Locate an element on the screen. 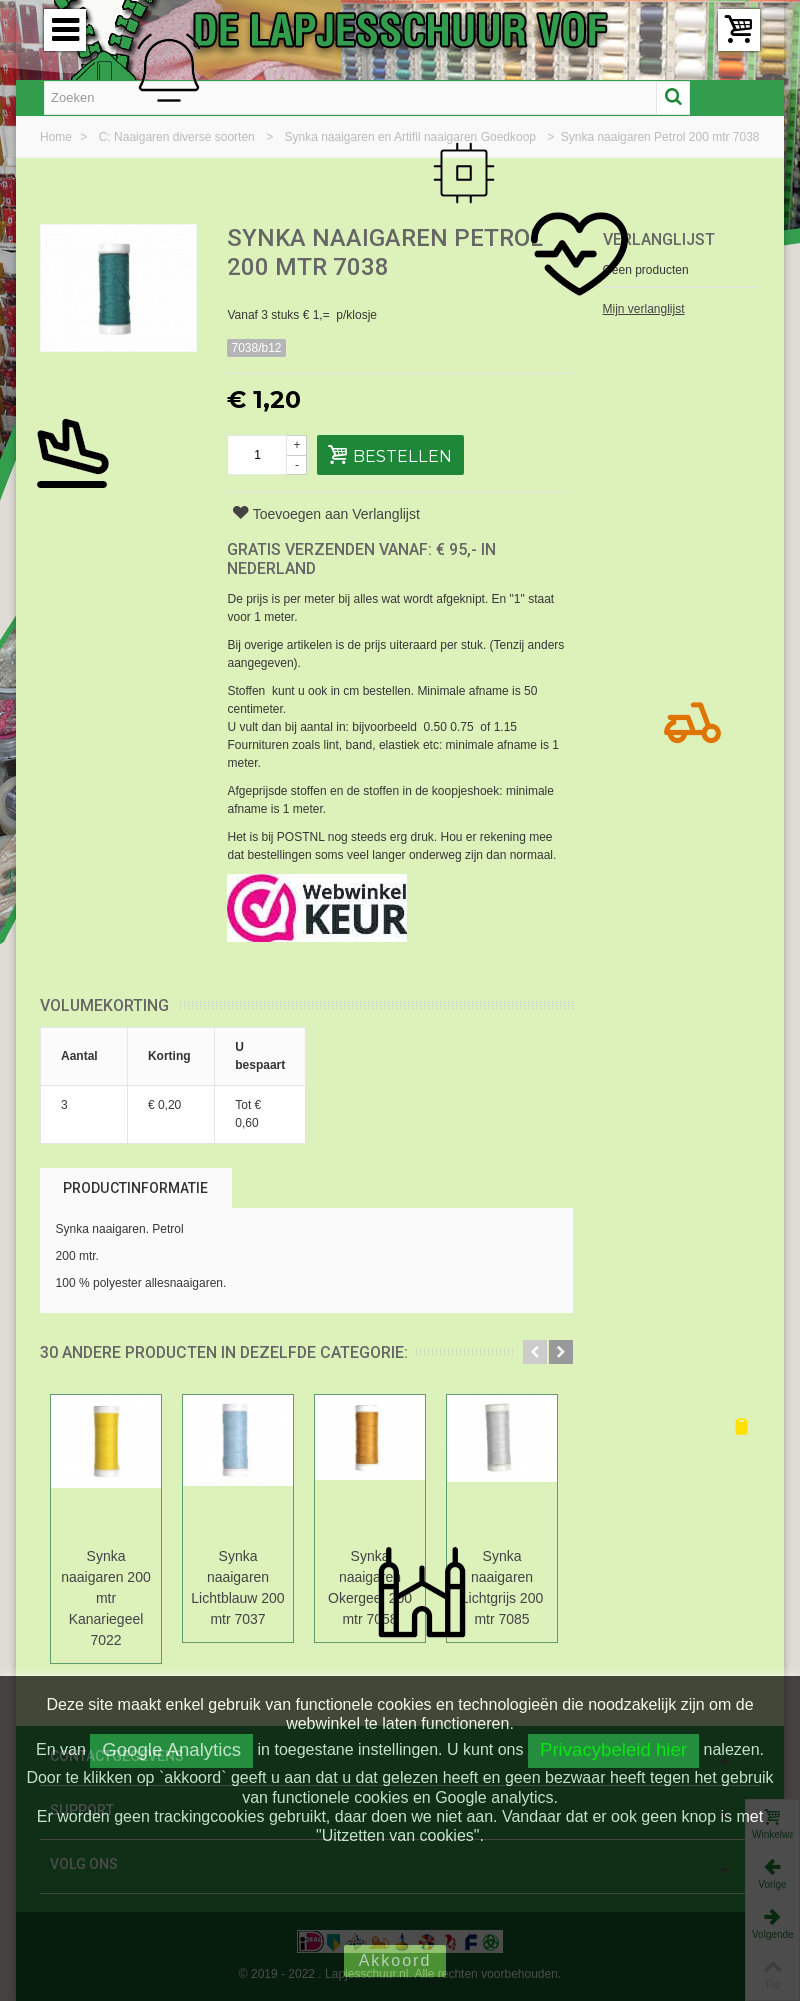 The height and width of the screenshot is (2001, 800). copy to clipboard is located at coordinates (741, 1426).